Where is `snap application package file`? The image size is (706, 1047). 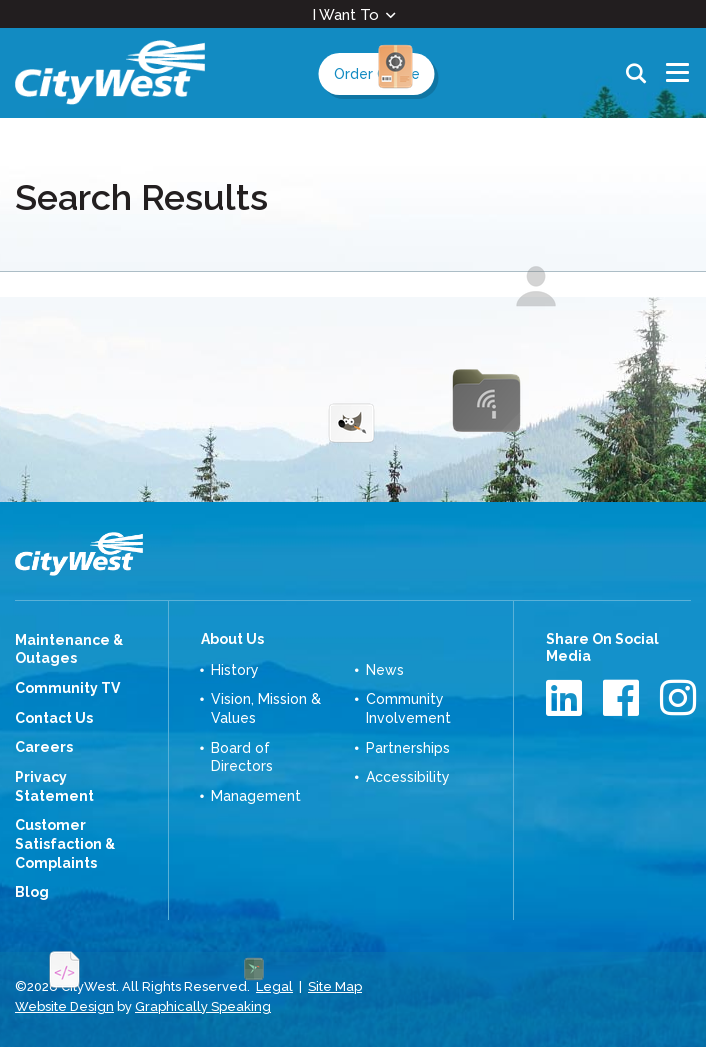 snap application package file is located at coordinates (254, 969).